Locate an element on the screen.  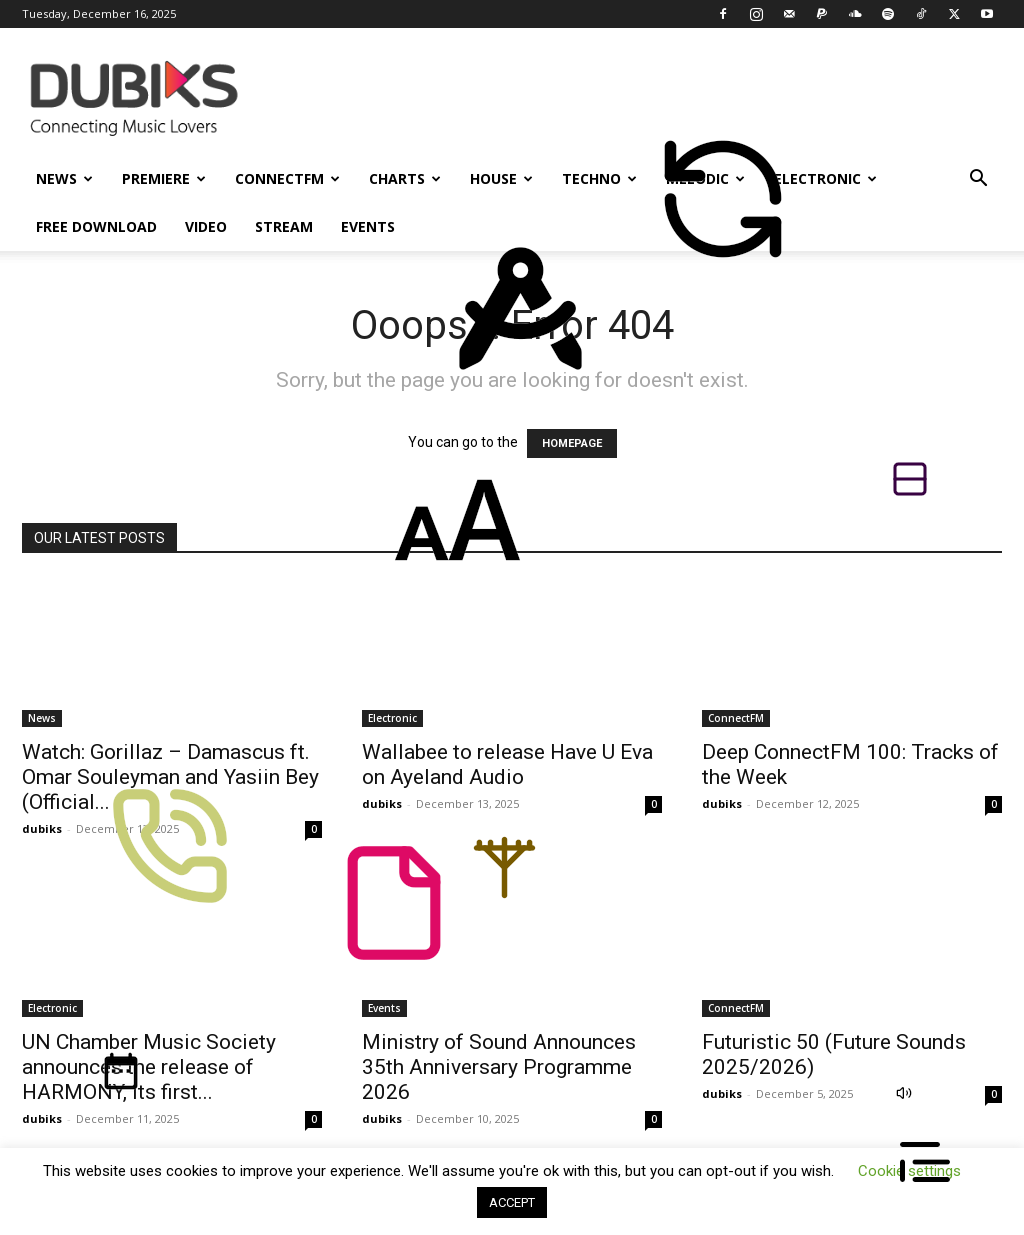
open or view a file is located at coordinates (394, 903).